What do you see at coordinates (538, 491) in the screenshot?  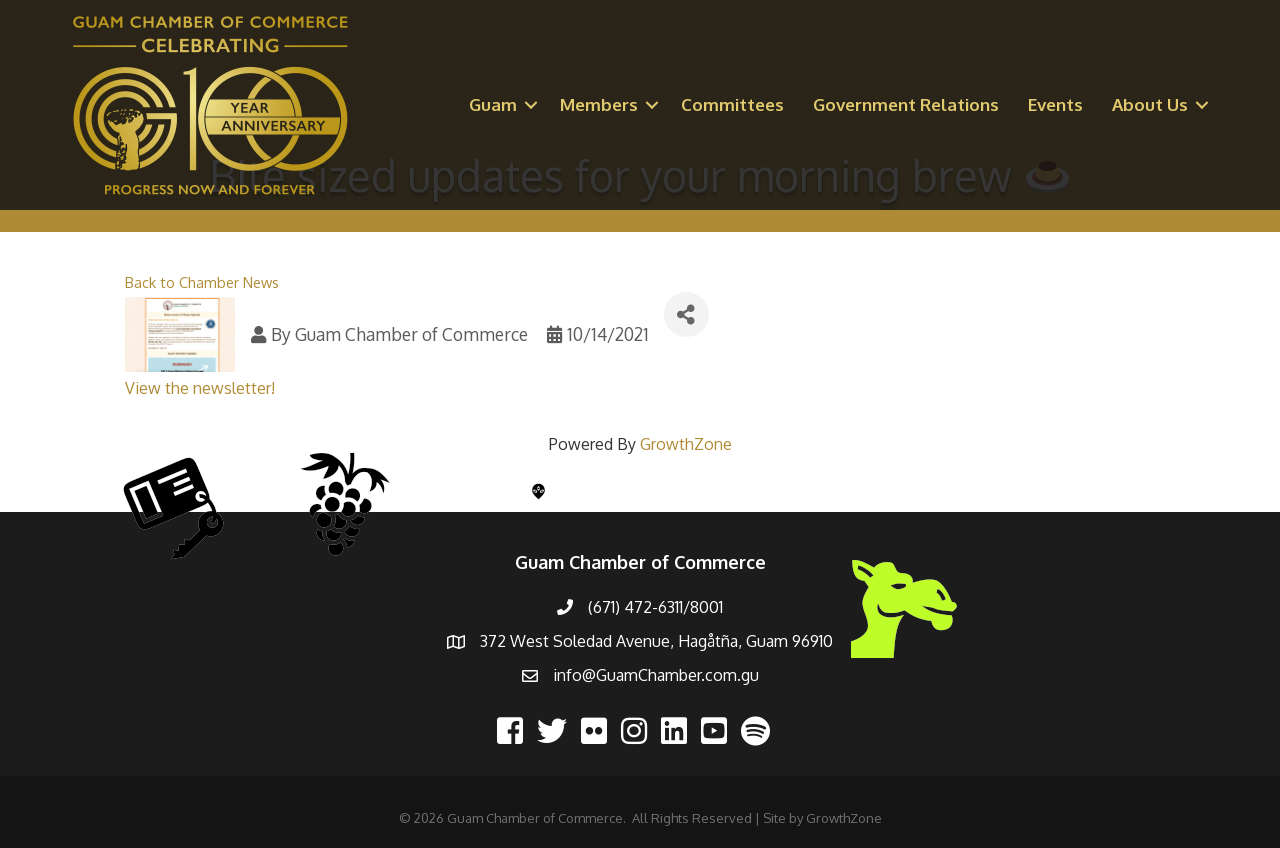 I see `alien character or avatar selection` at bounding box center [538, 491].